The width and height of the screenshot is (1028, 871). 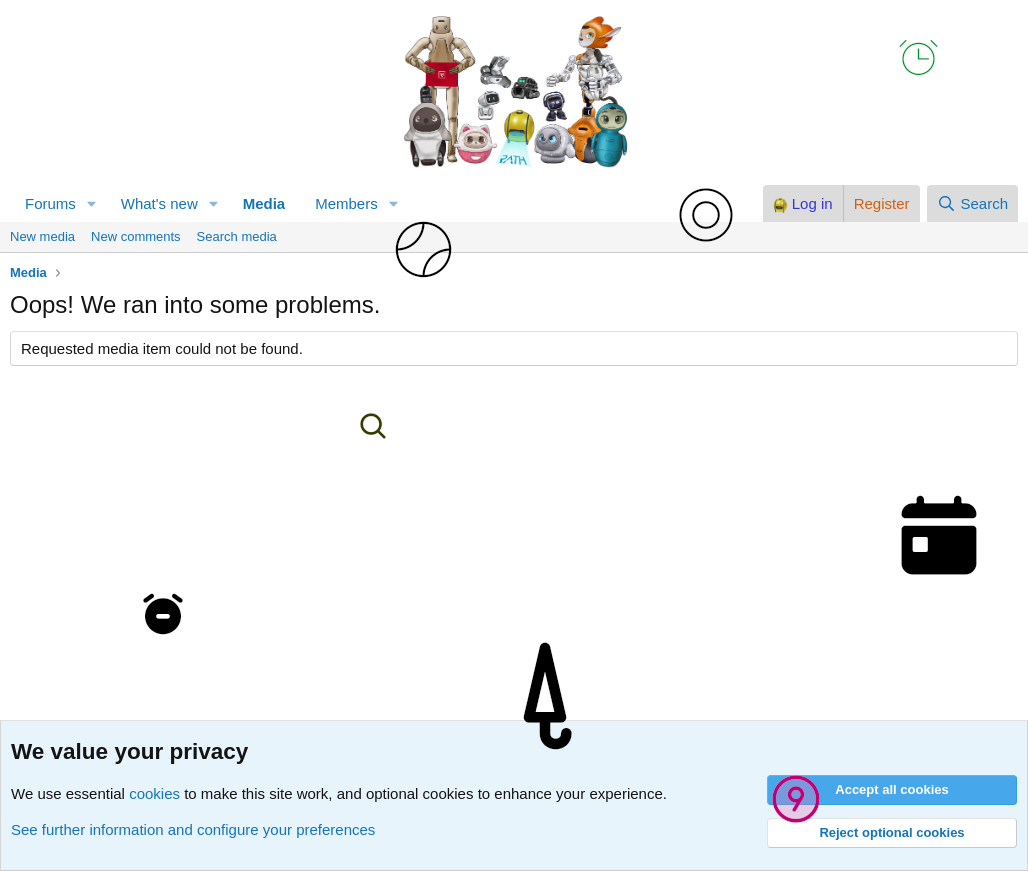 What do you see at coordinates (163, 614) in the screenshot?
I see `remove or delete an alarm` at bounding box center [163, 614].